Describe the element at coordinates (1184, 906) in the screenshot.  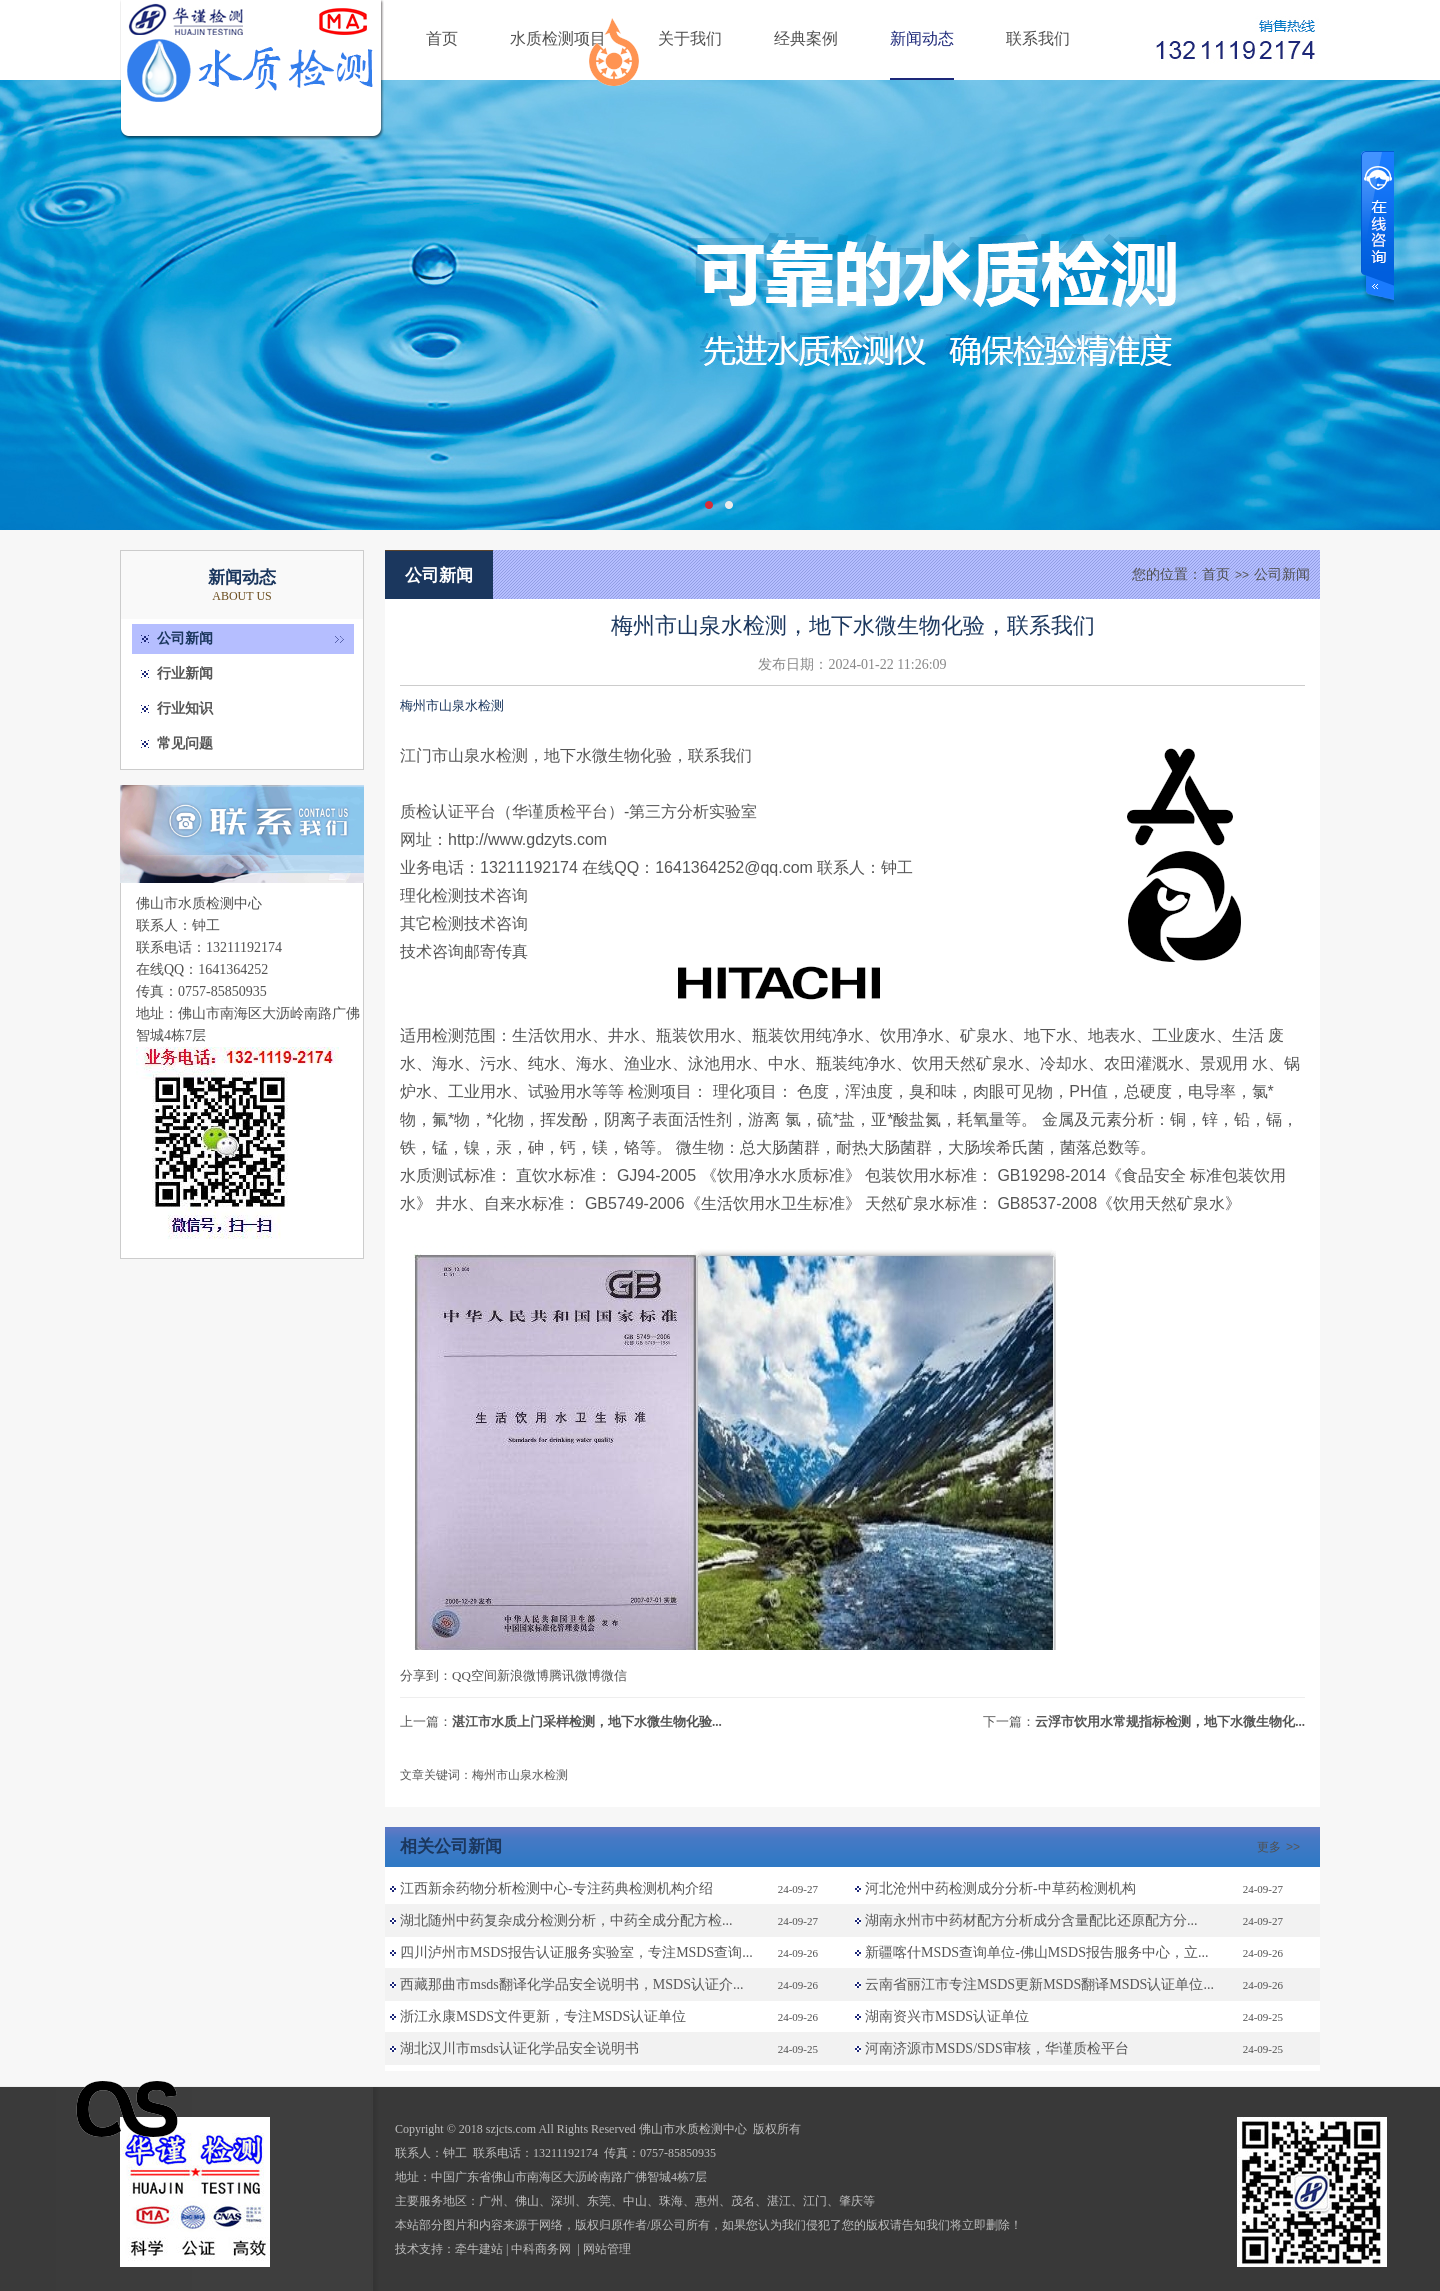
I see `FerretDB brand logo` at that location.